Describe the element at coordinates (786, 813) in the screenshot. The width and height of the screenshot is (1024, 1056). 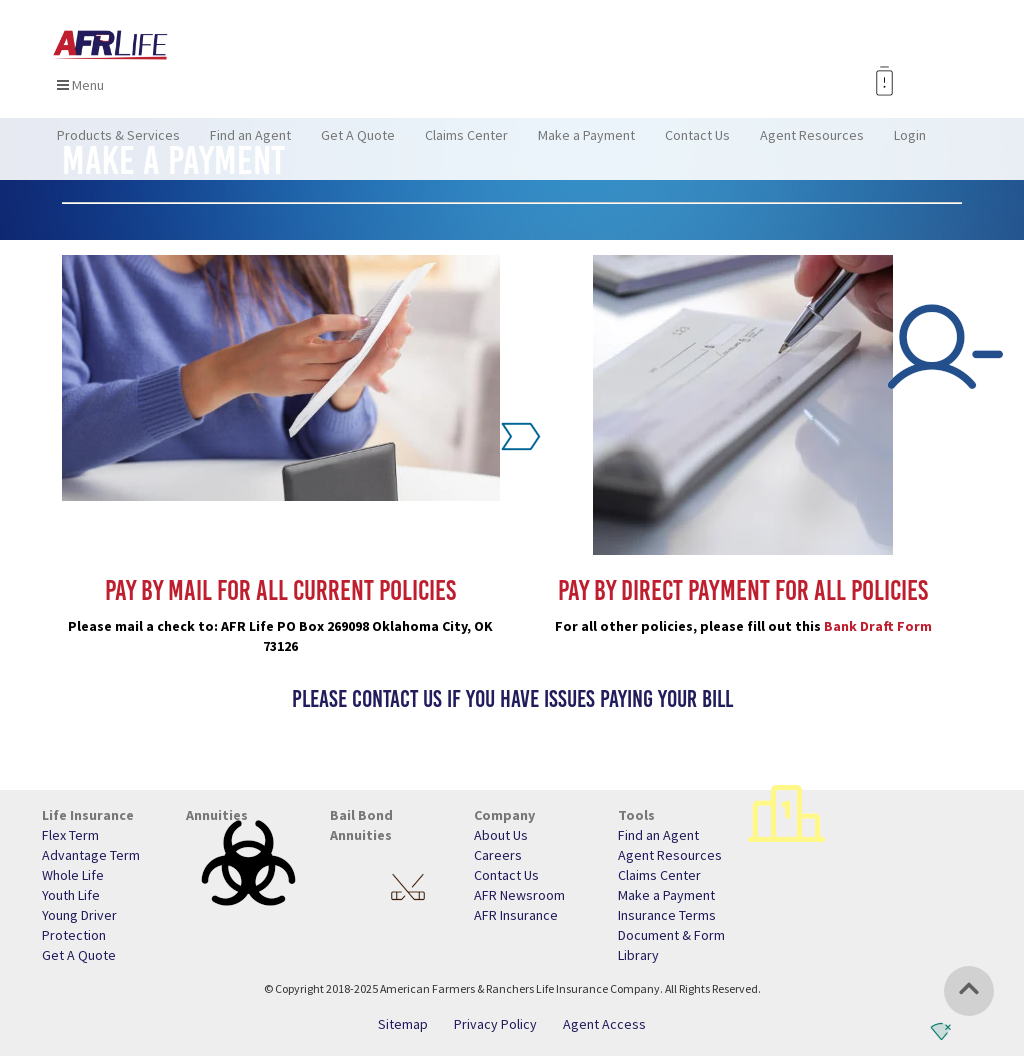
I see `view leaderboard rankings` at that location.